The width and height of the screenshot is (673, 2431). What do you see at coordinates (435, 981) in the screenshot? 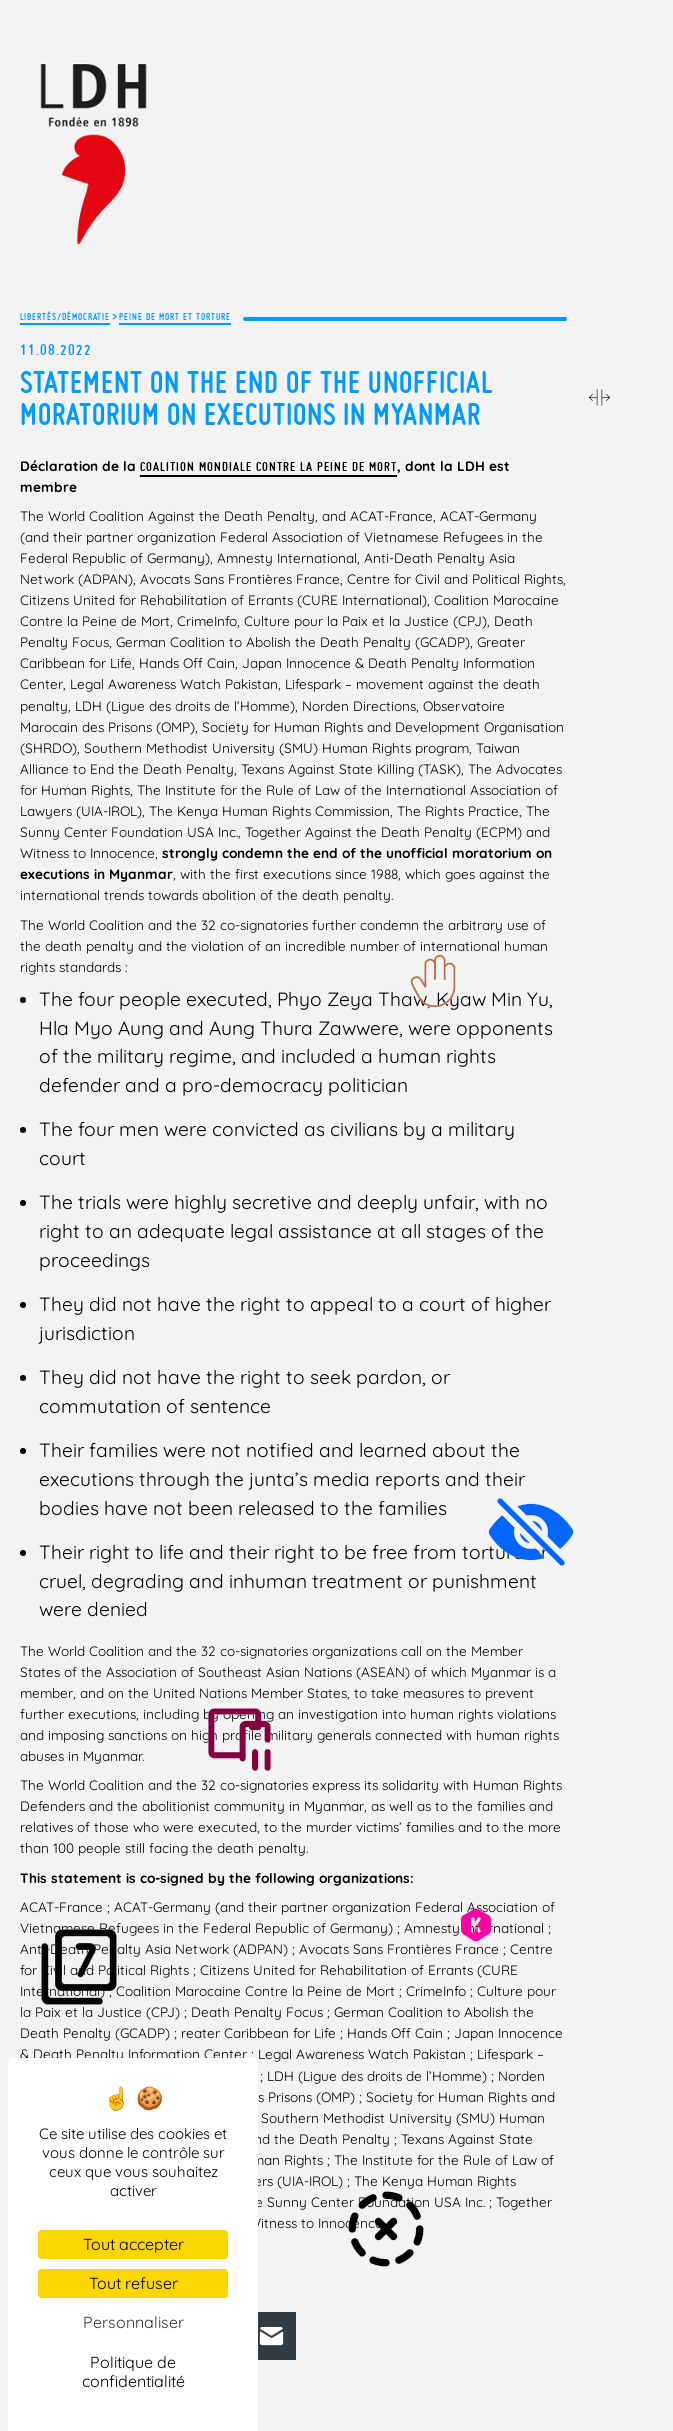
I see `stop or pause an action` at bounding box center [435, 981].